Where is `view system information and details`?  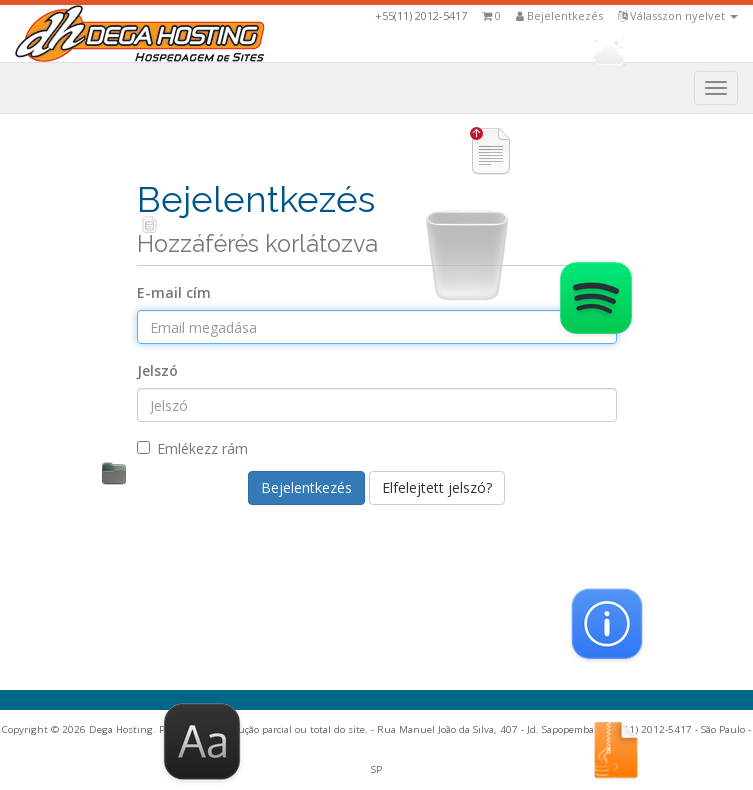
view system information and details is located at coordinates (607, 625).